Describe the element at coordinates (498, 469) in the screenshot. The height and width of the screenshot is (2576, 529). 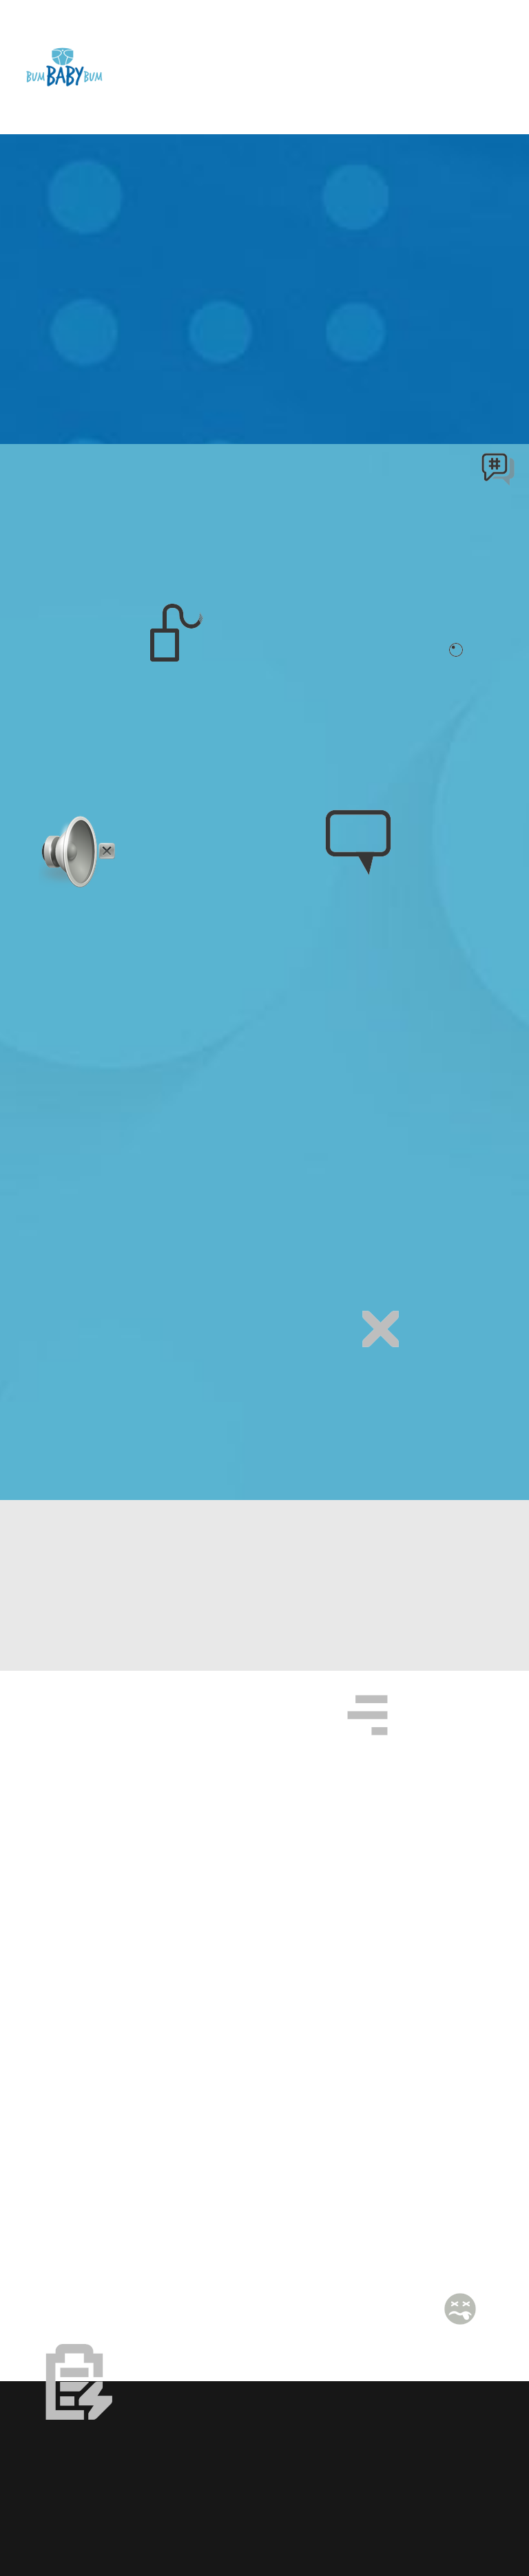
I see `open polari irc chat application` at that location.